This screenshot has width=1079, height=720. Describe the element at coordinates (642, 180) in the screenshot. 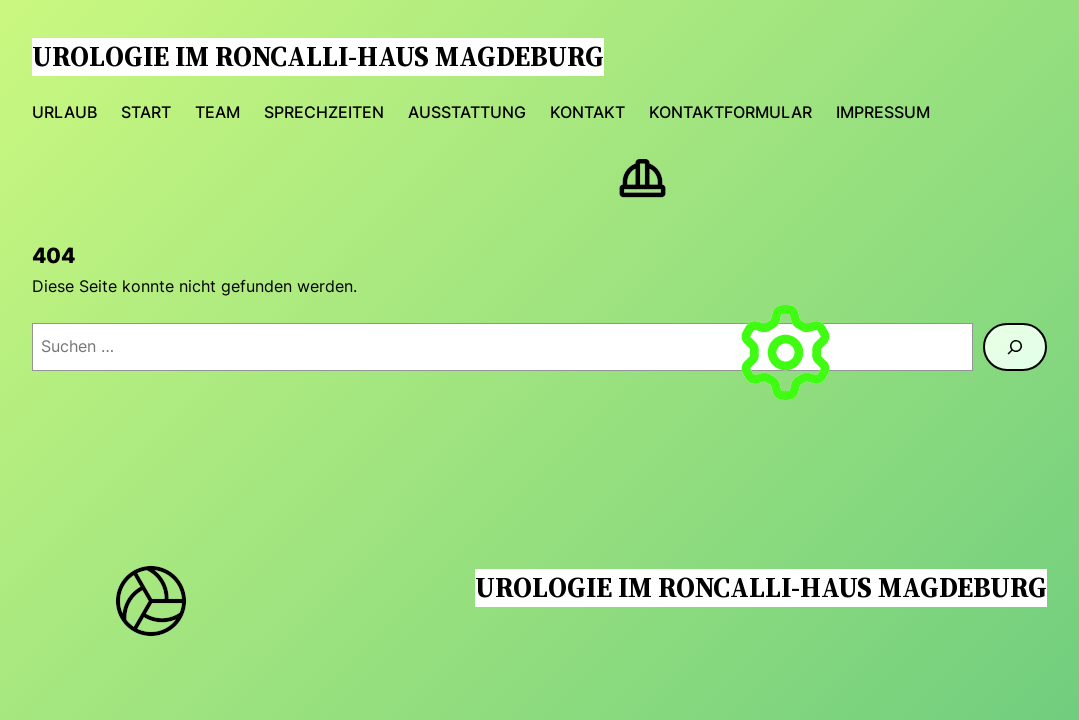

I see `access construction or work site settings` at that location.